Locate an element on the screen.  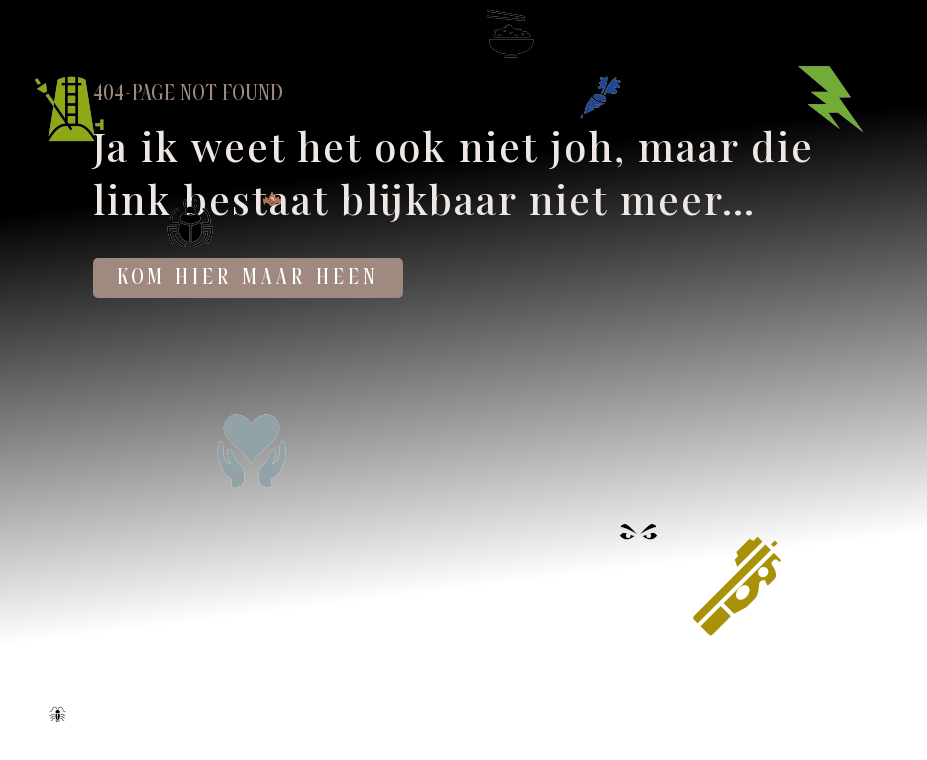
indicates royalty or kingdom-related game feature is located at coordinates (272, 199).